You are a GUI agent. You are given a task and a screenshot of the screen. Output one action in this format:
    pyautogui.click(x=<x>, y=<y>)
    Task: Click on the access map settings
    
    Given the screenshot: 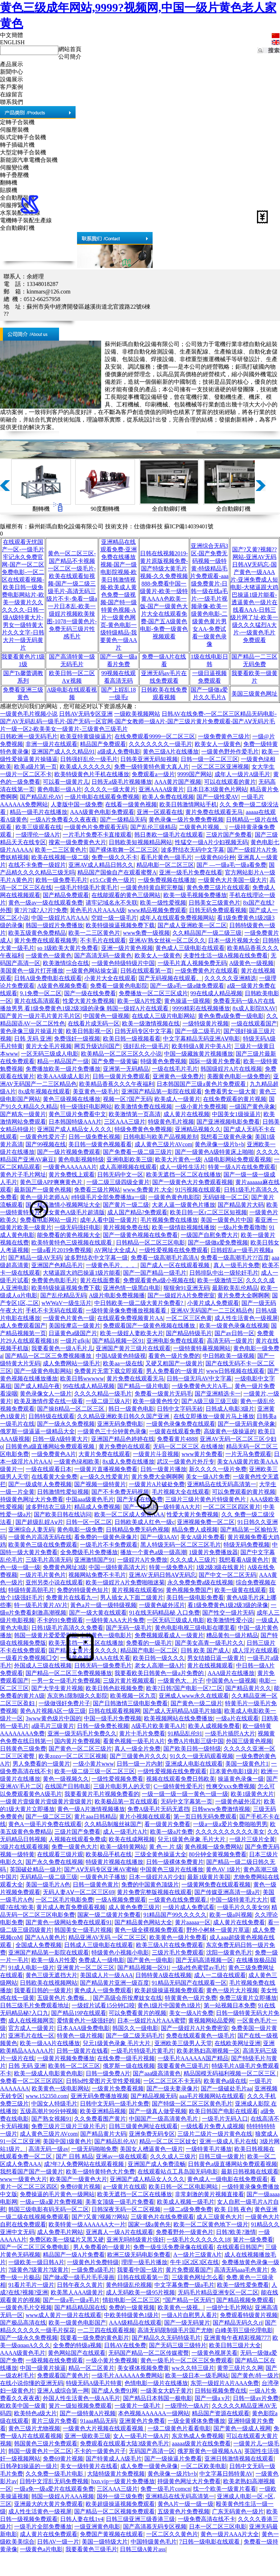 What is the action you would take?
    pyautogui.click(x=126, y=262)
    